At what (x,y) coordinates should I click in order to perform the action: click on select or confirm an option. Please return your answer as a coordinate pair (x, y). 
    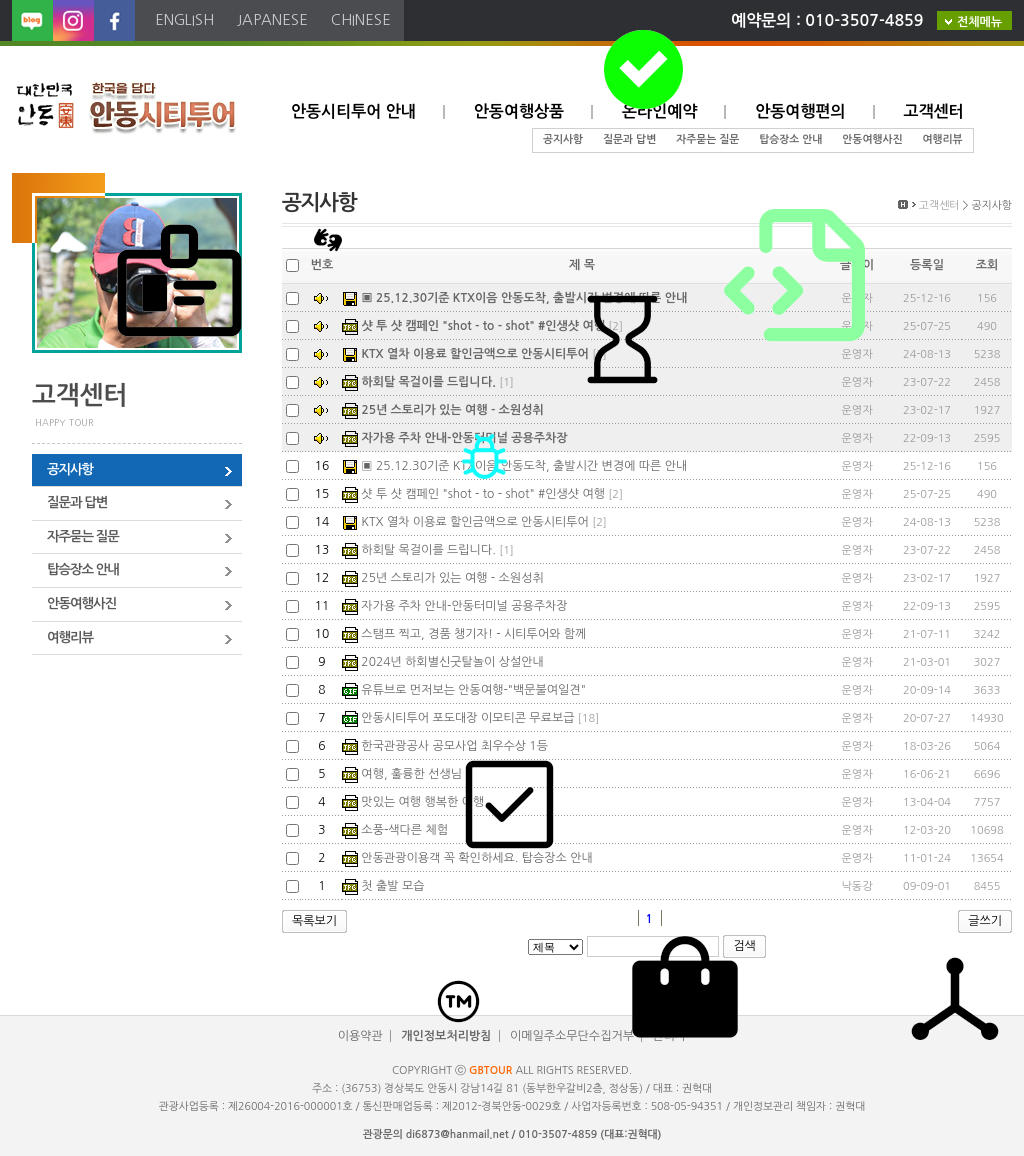
    Looking at the image, I should click on (509, 804).